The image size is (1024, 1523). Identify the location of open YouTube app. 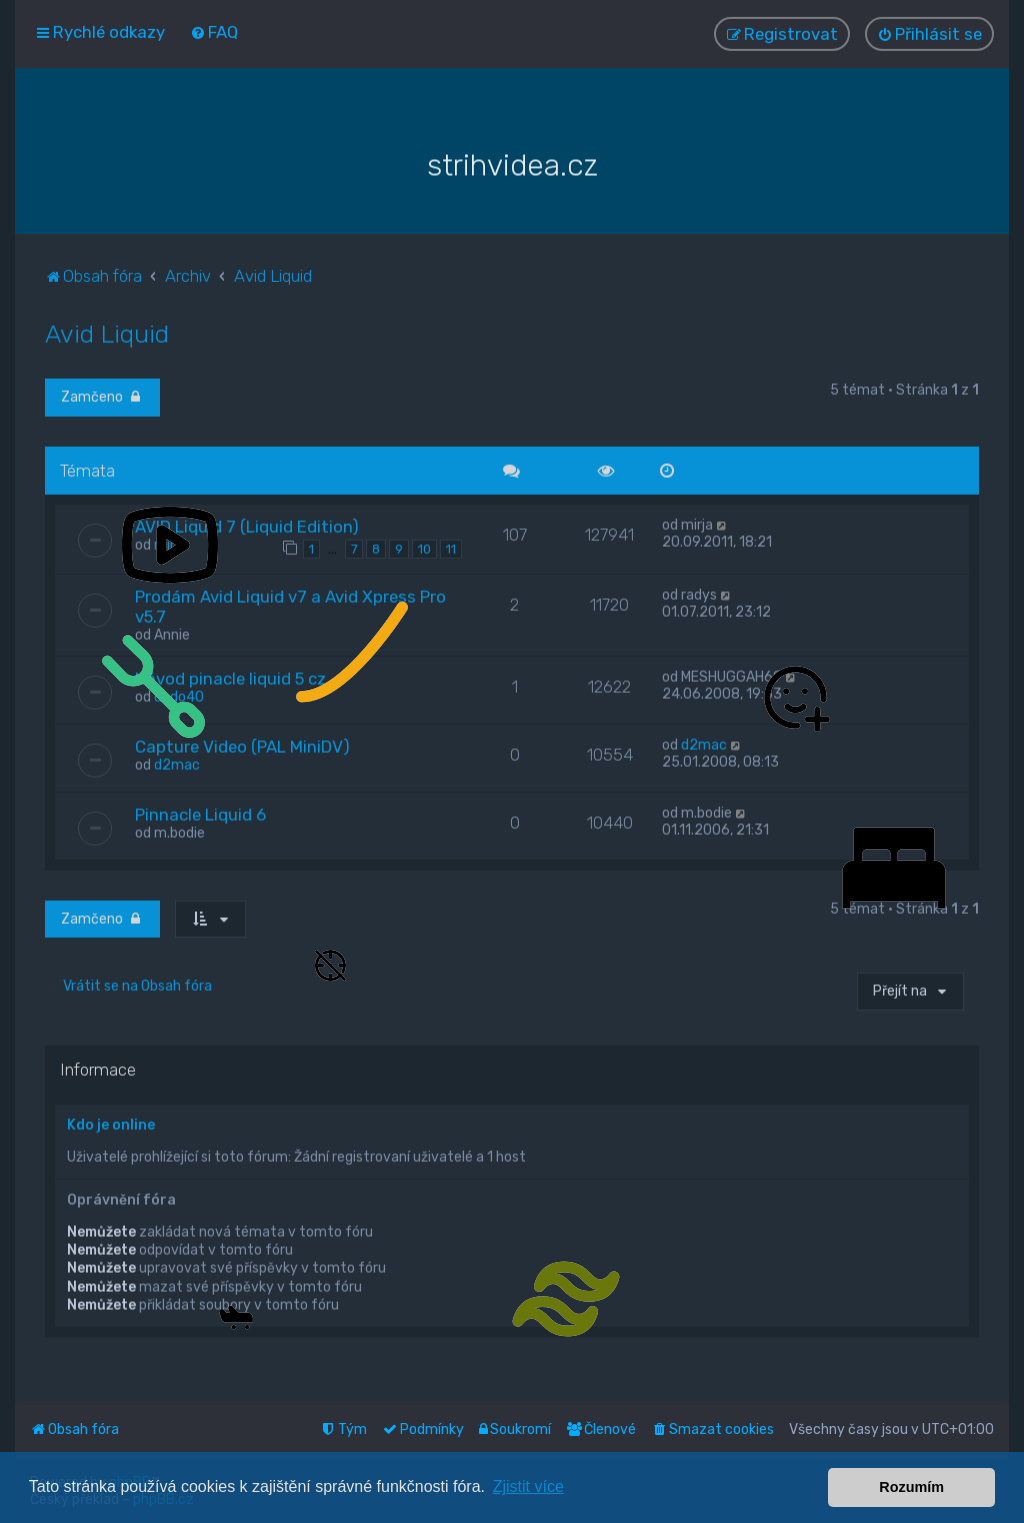
(170, 545).